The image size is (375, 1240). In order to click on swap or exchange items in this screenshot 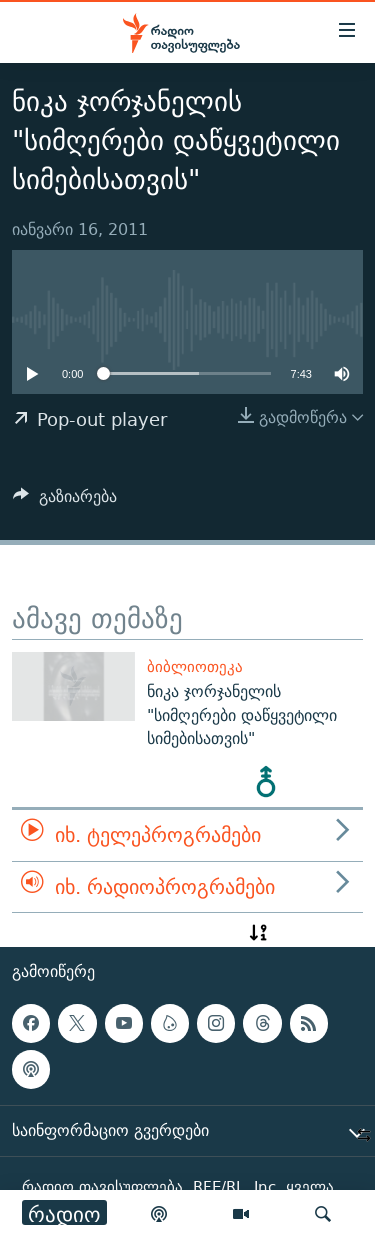, I will do `click(364, 1135)`.